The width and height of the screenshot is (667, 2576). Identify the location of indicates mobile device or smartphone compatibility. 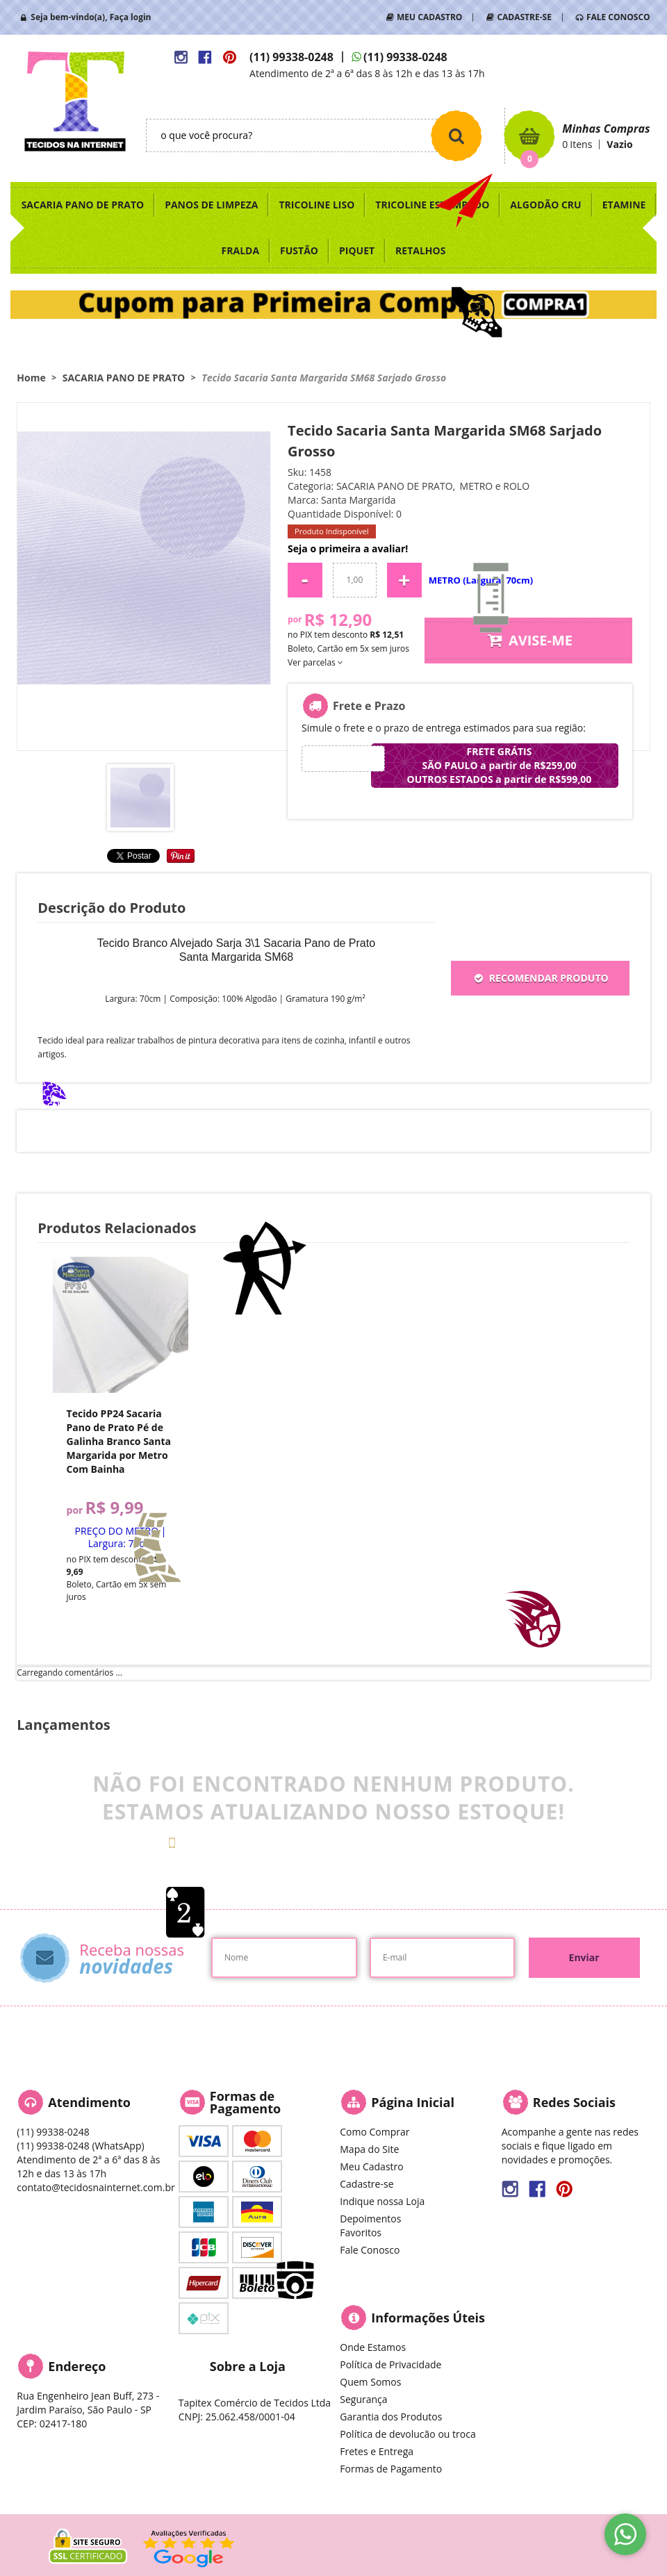
(172, 1842).